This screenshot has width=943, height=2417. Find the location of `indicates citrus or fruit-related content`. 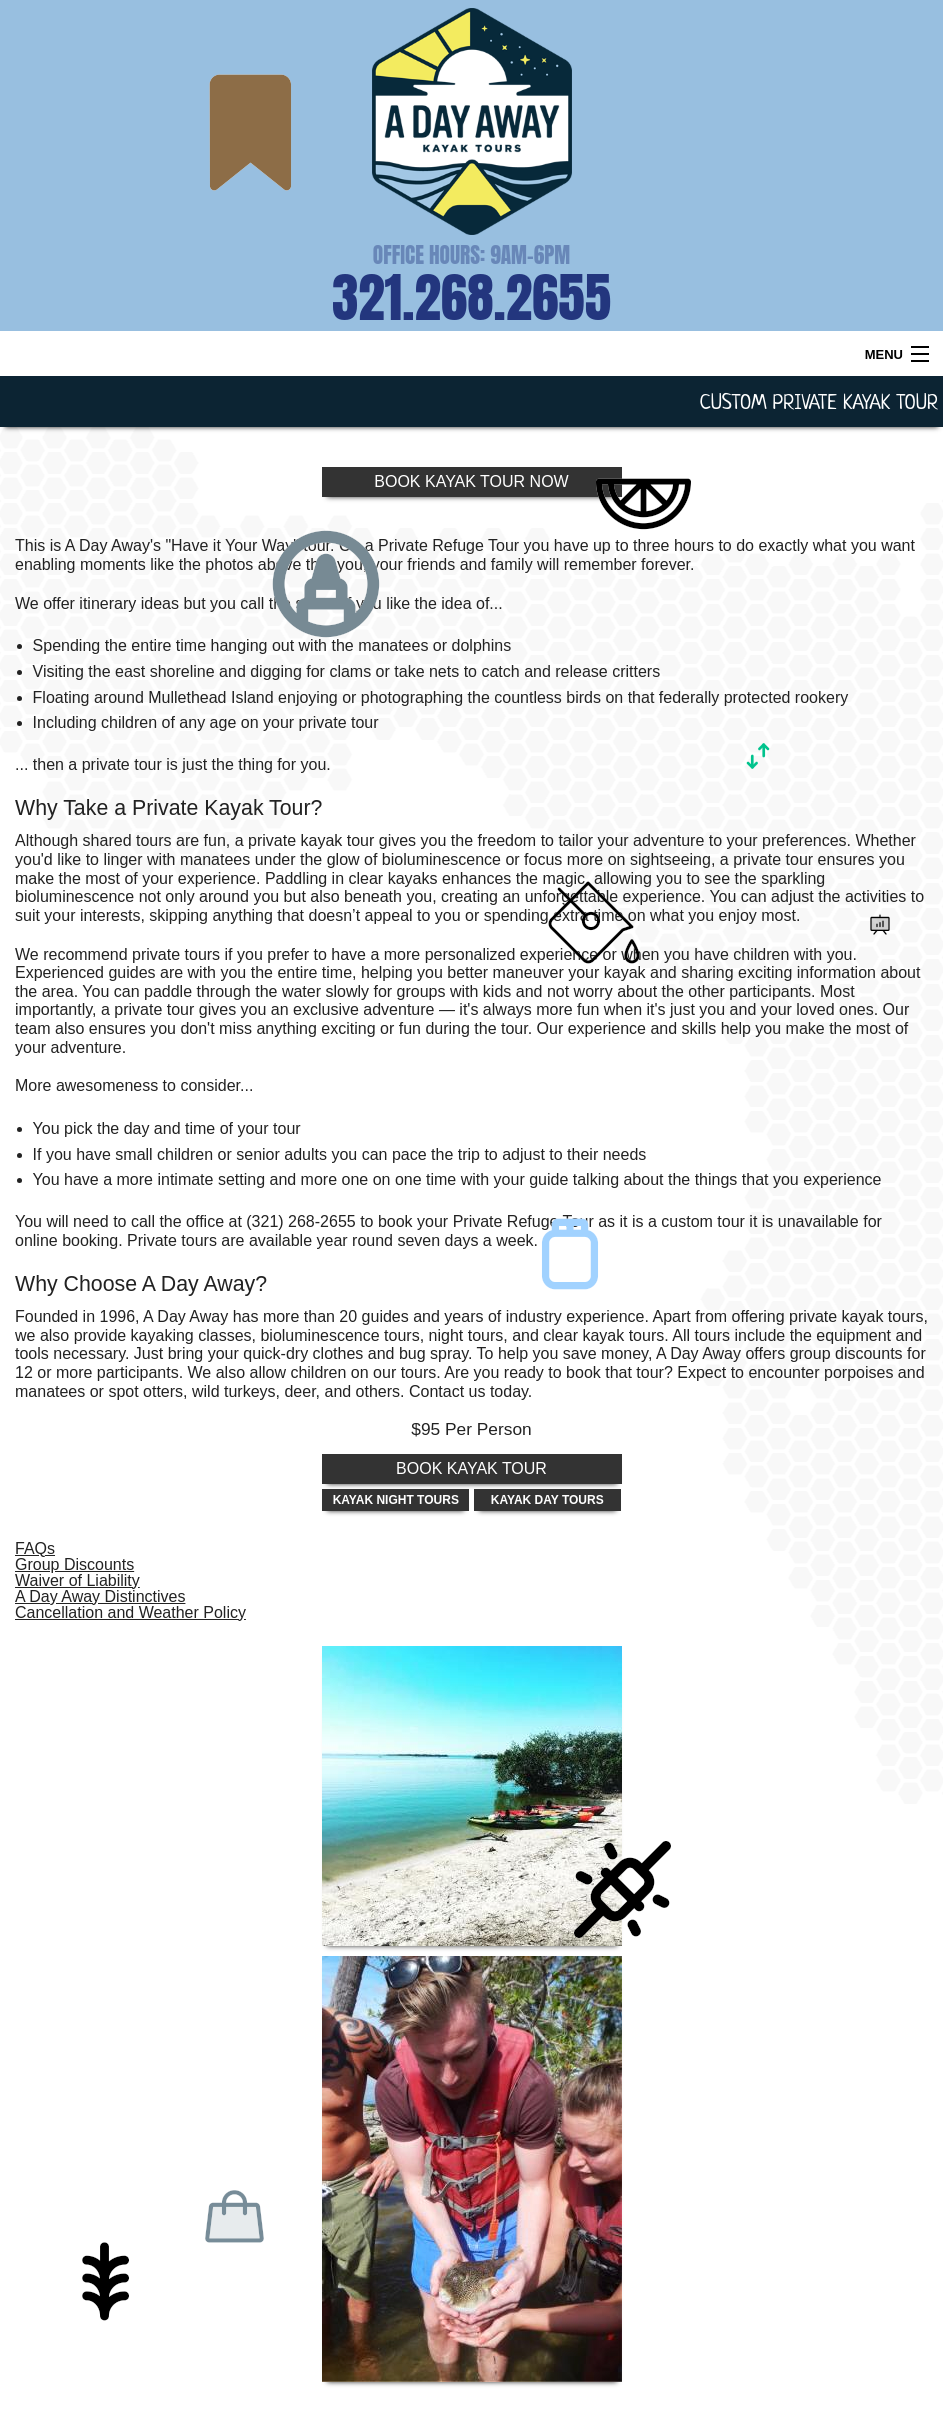

indicates citrus or fruit-related content is located at coordinates (643, 496).